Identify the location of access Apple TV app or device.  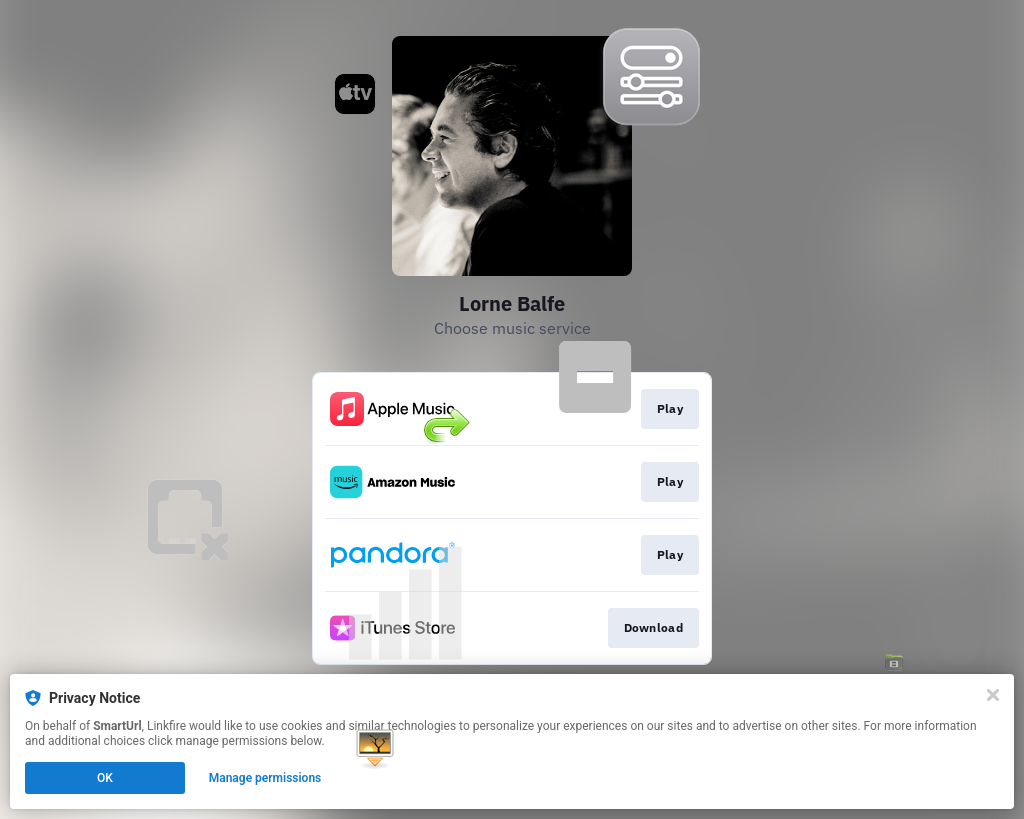
(355, 94).